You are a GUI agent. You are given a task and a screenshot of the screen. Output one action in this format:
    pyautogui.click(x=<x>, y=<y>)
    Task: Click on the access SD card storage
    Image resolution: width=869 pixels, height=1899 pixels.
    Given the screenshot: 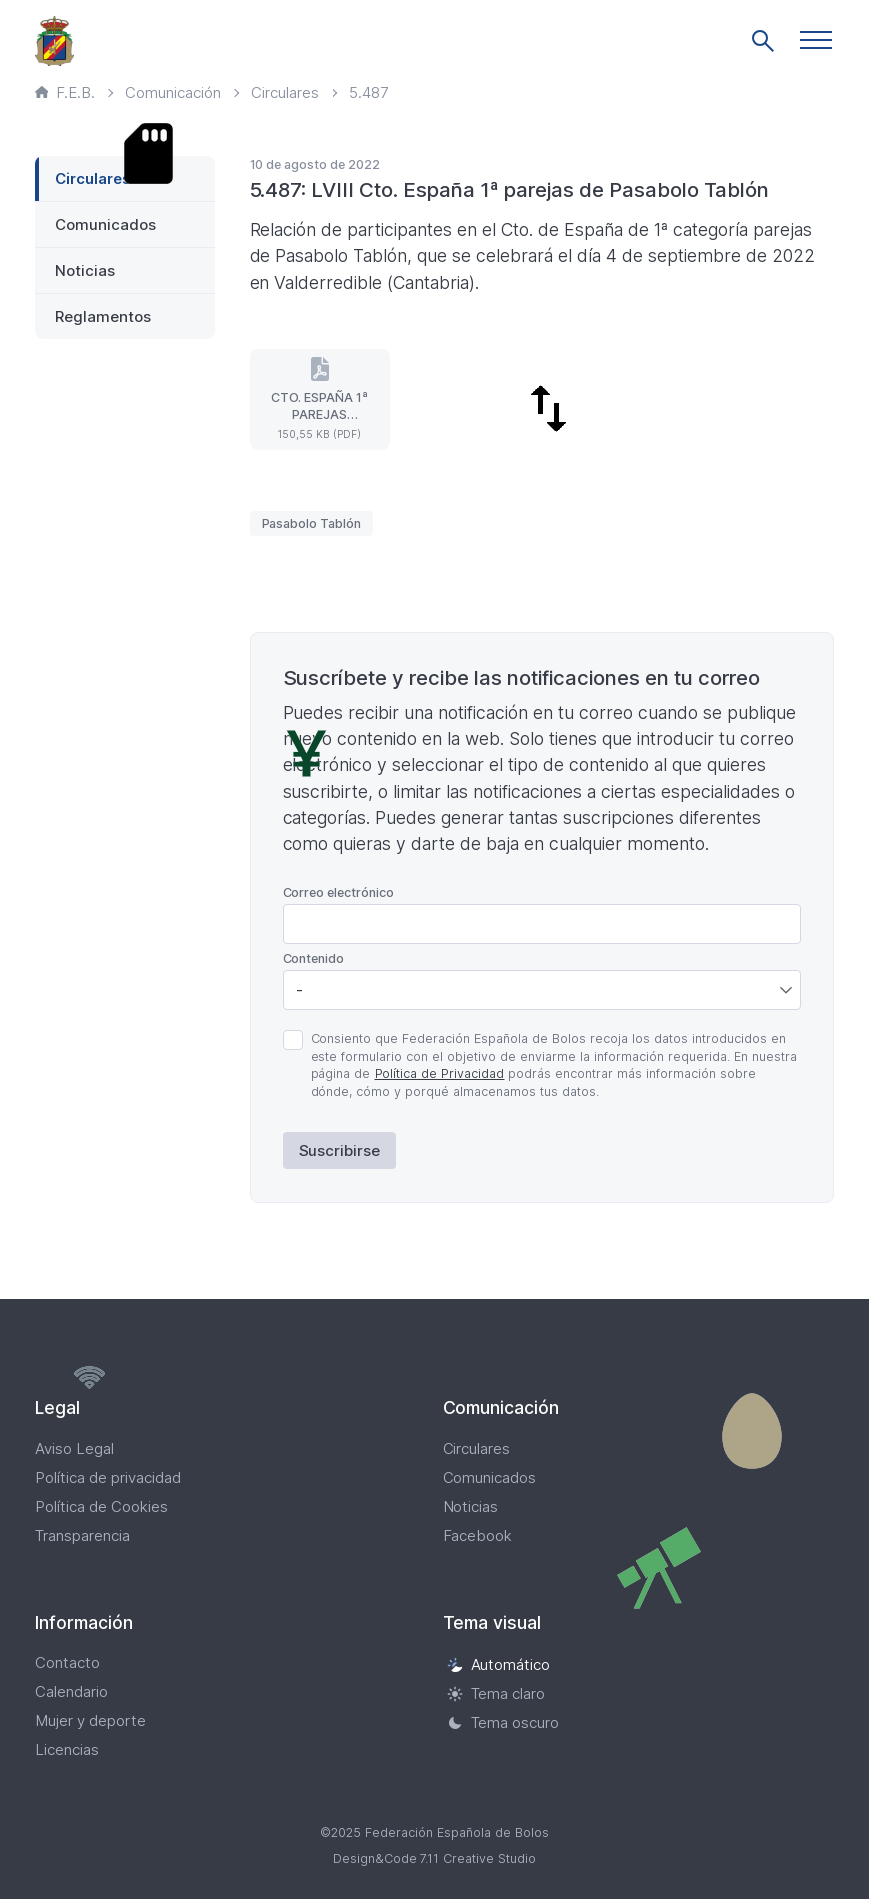 What is the action you would take?
    pyautogui.click(x=148, y=153)
    